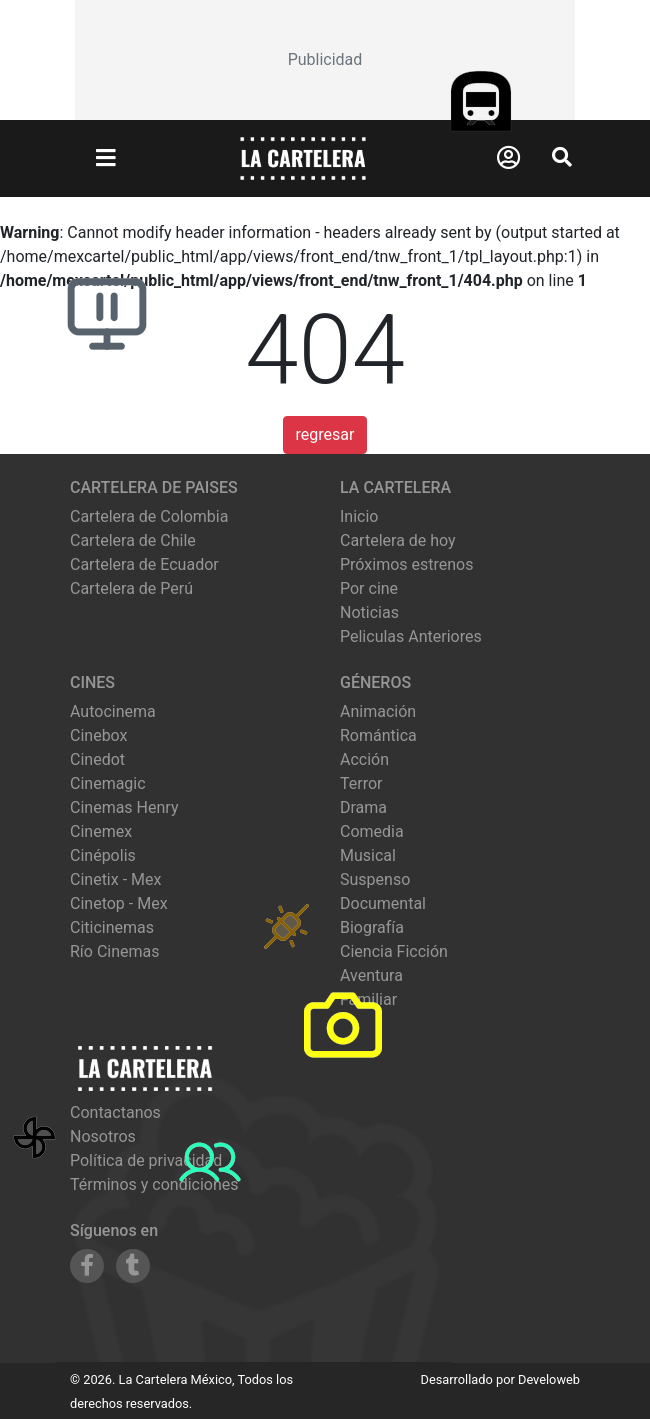 The image size is (650, 1419). Describe the element at coordinates (343, 1025) in the screenshot. I see `take a photo` at that location.